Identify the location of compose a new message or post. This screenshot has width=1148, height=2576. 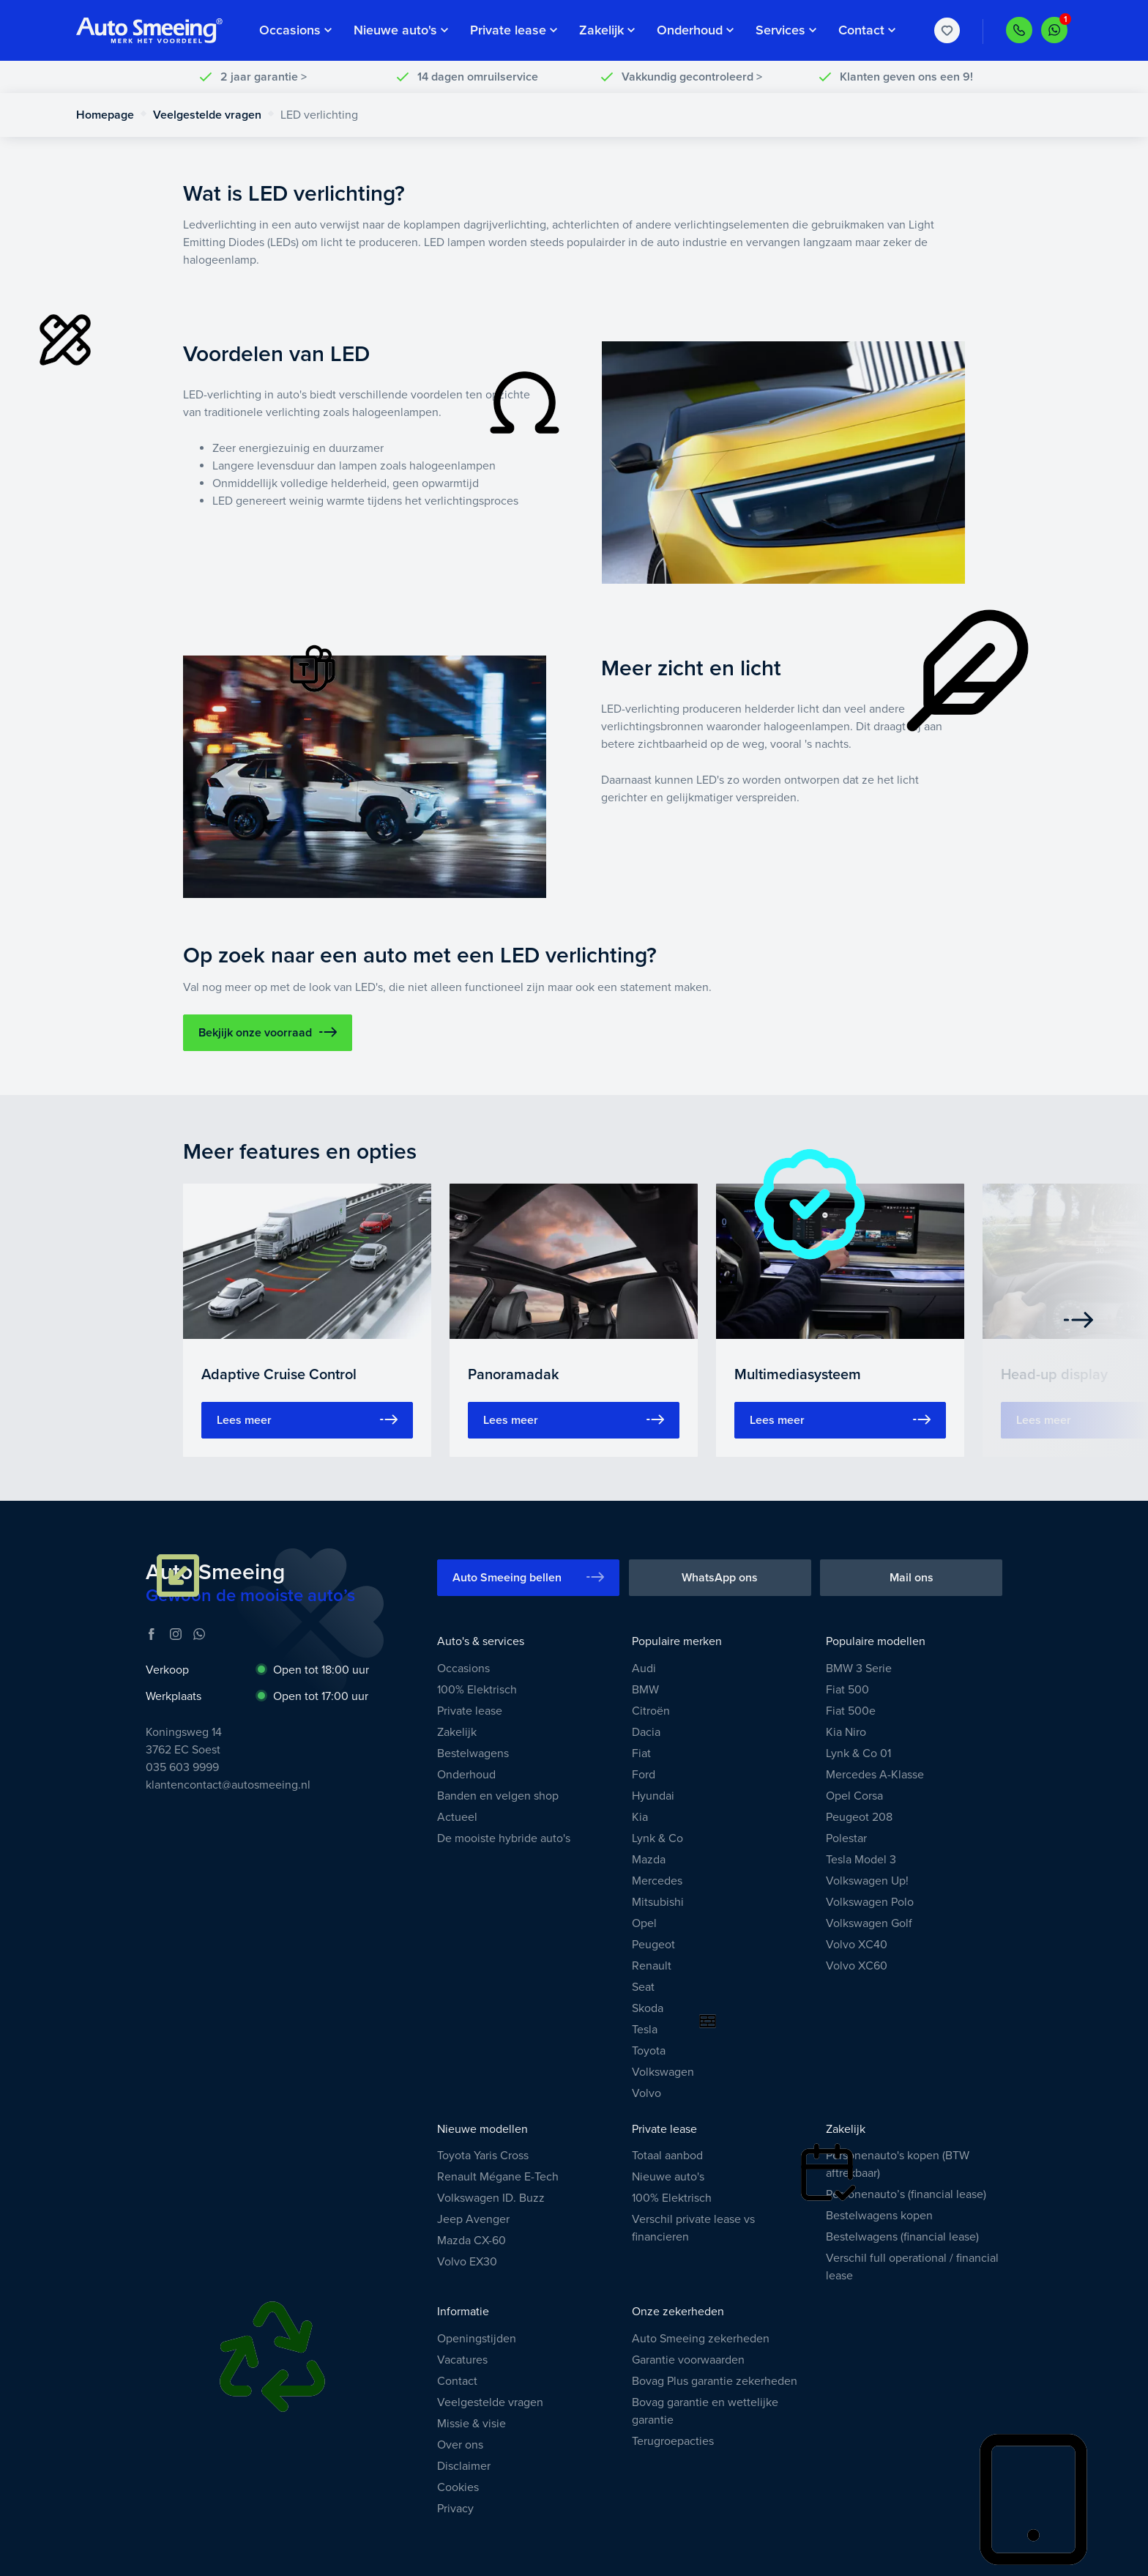
(967, 670).